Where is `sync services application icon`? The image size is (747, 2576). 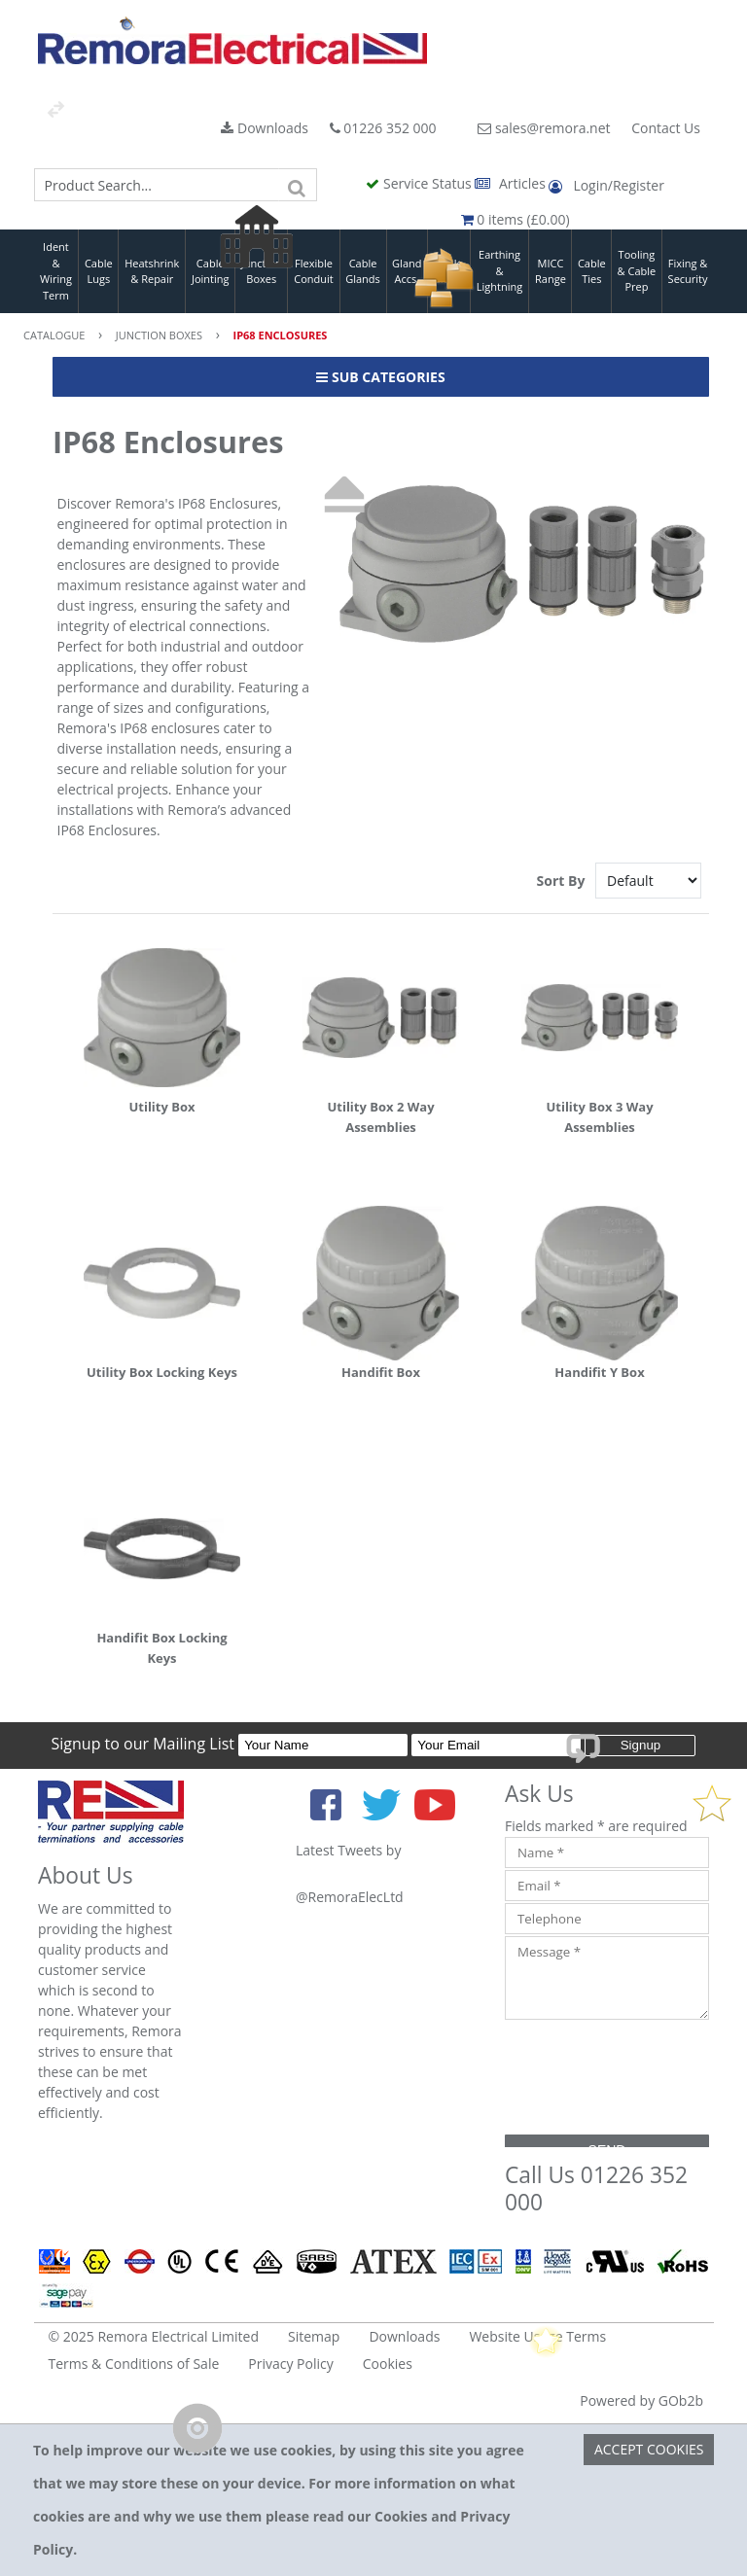 sync services application icon is located at coordinates (127, 23).